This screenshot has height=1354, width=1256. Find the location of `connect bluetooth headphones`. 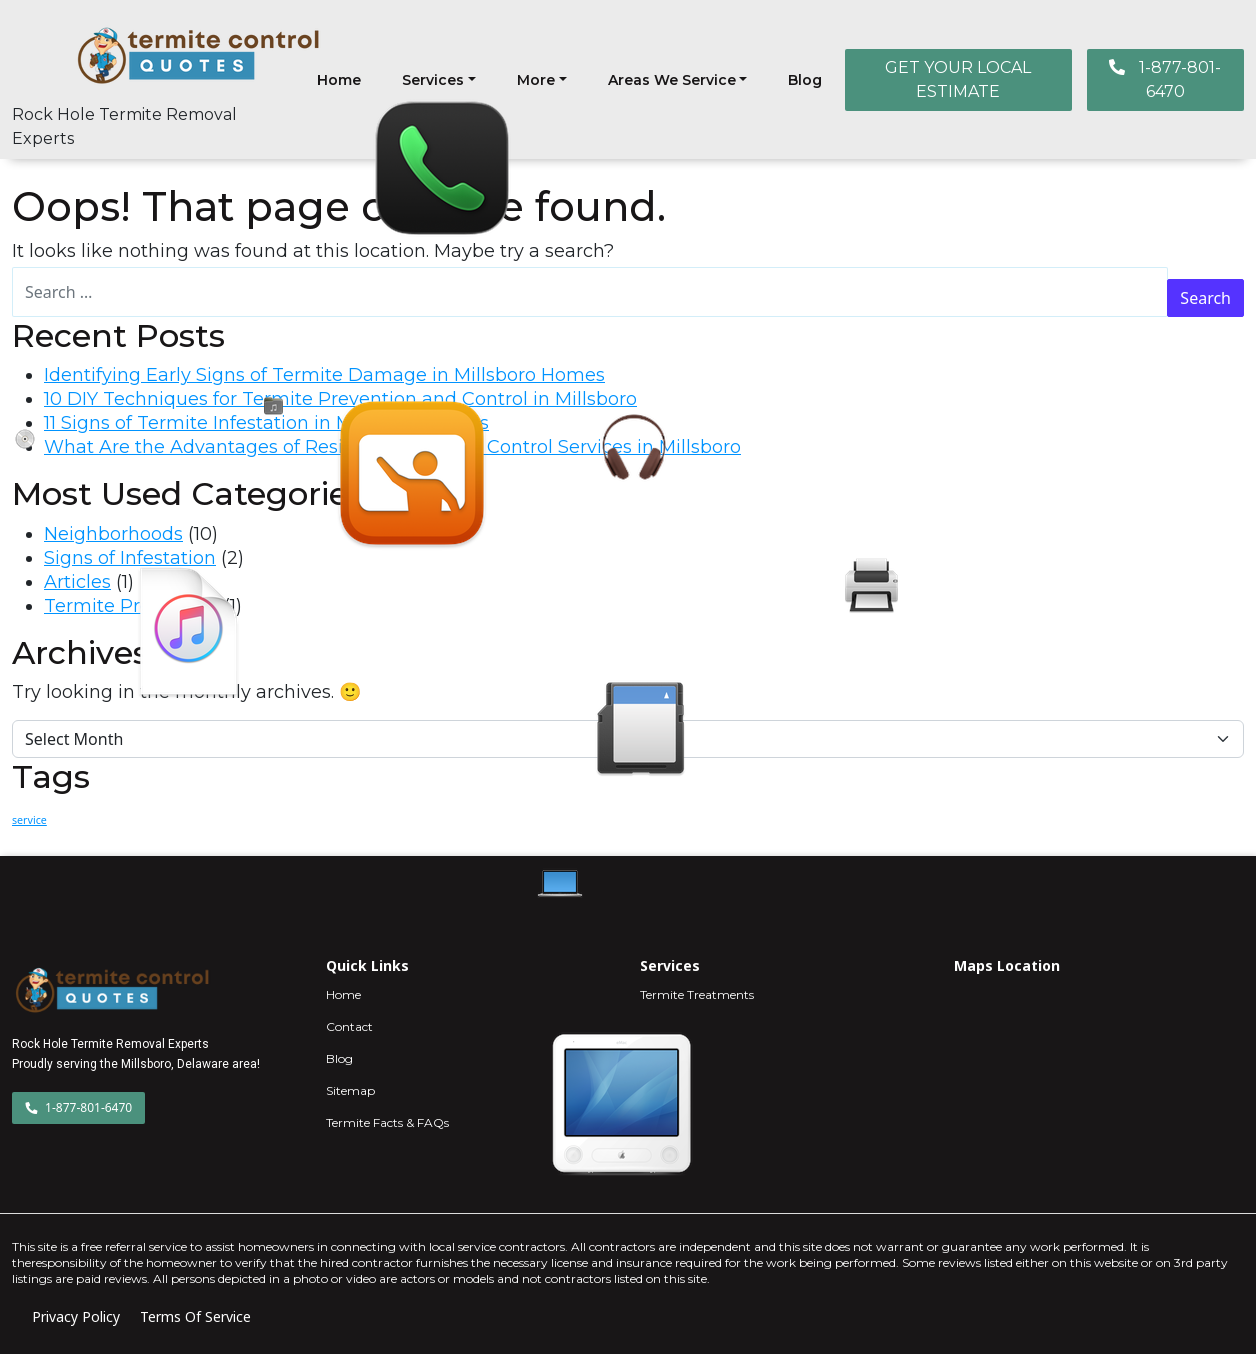

connect bluetooth headphones is located at coordinates (634, 448).